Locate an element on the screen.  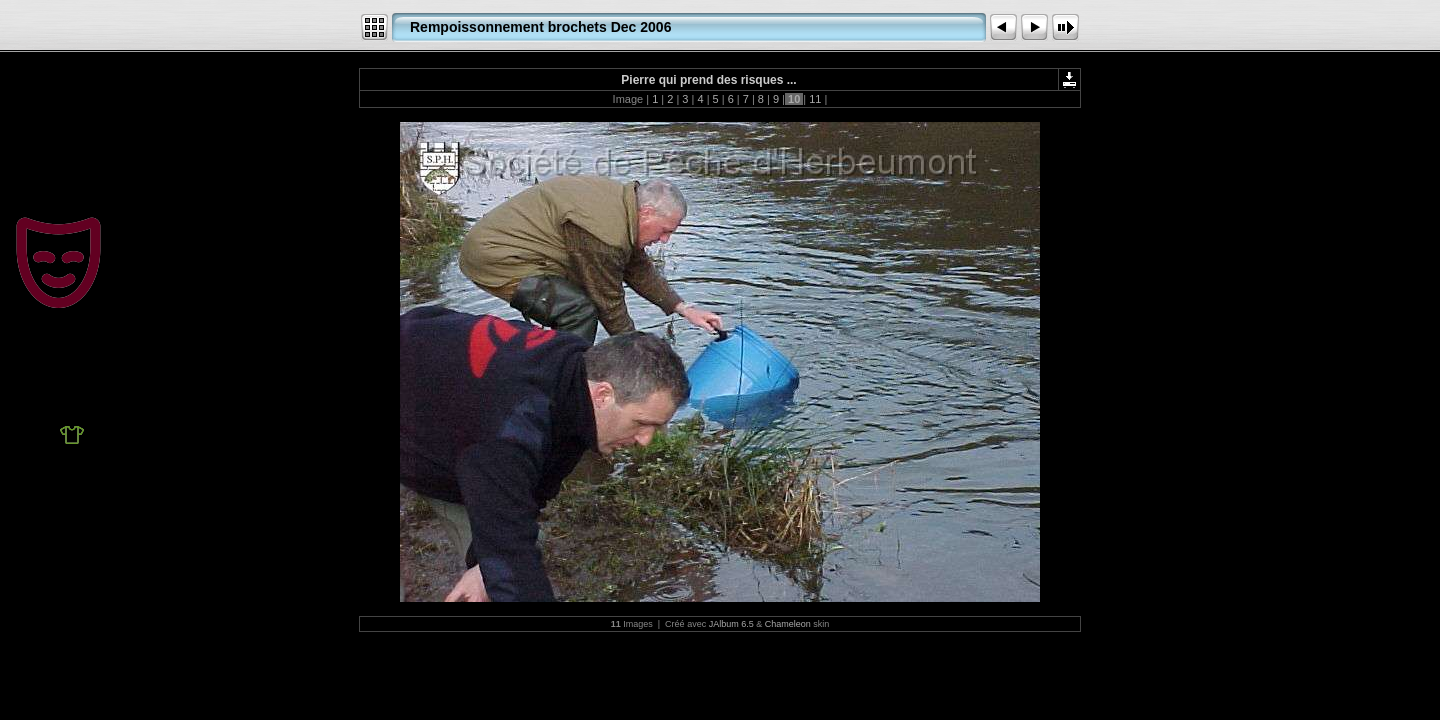
browse clothing or apparel category is located at coordinates (72, 435).